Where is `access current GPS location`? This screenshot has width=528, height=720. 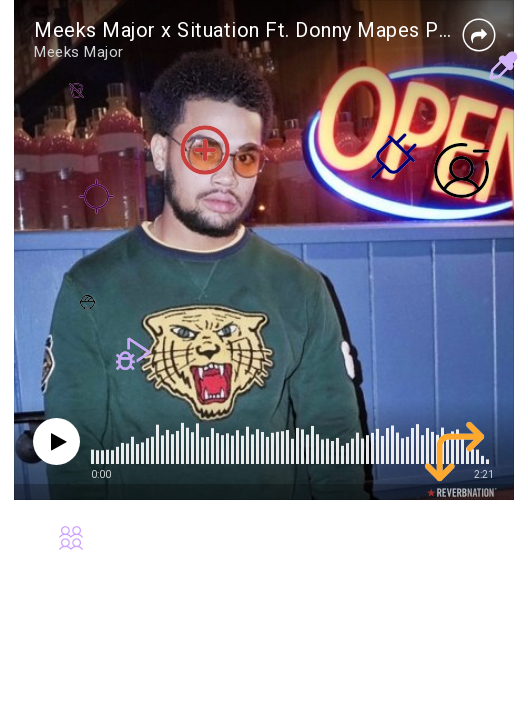
access current GPS location is located at coordinates (96, 196).